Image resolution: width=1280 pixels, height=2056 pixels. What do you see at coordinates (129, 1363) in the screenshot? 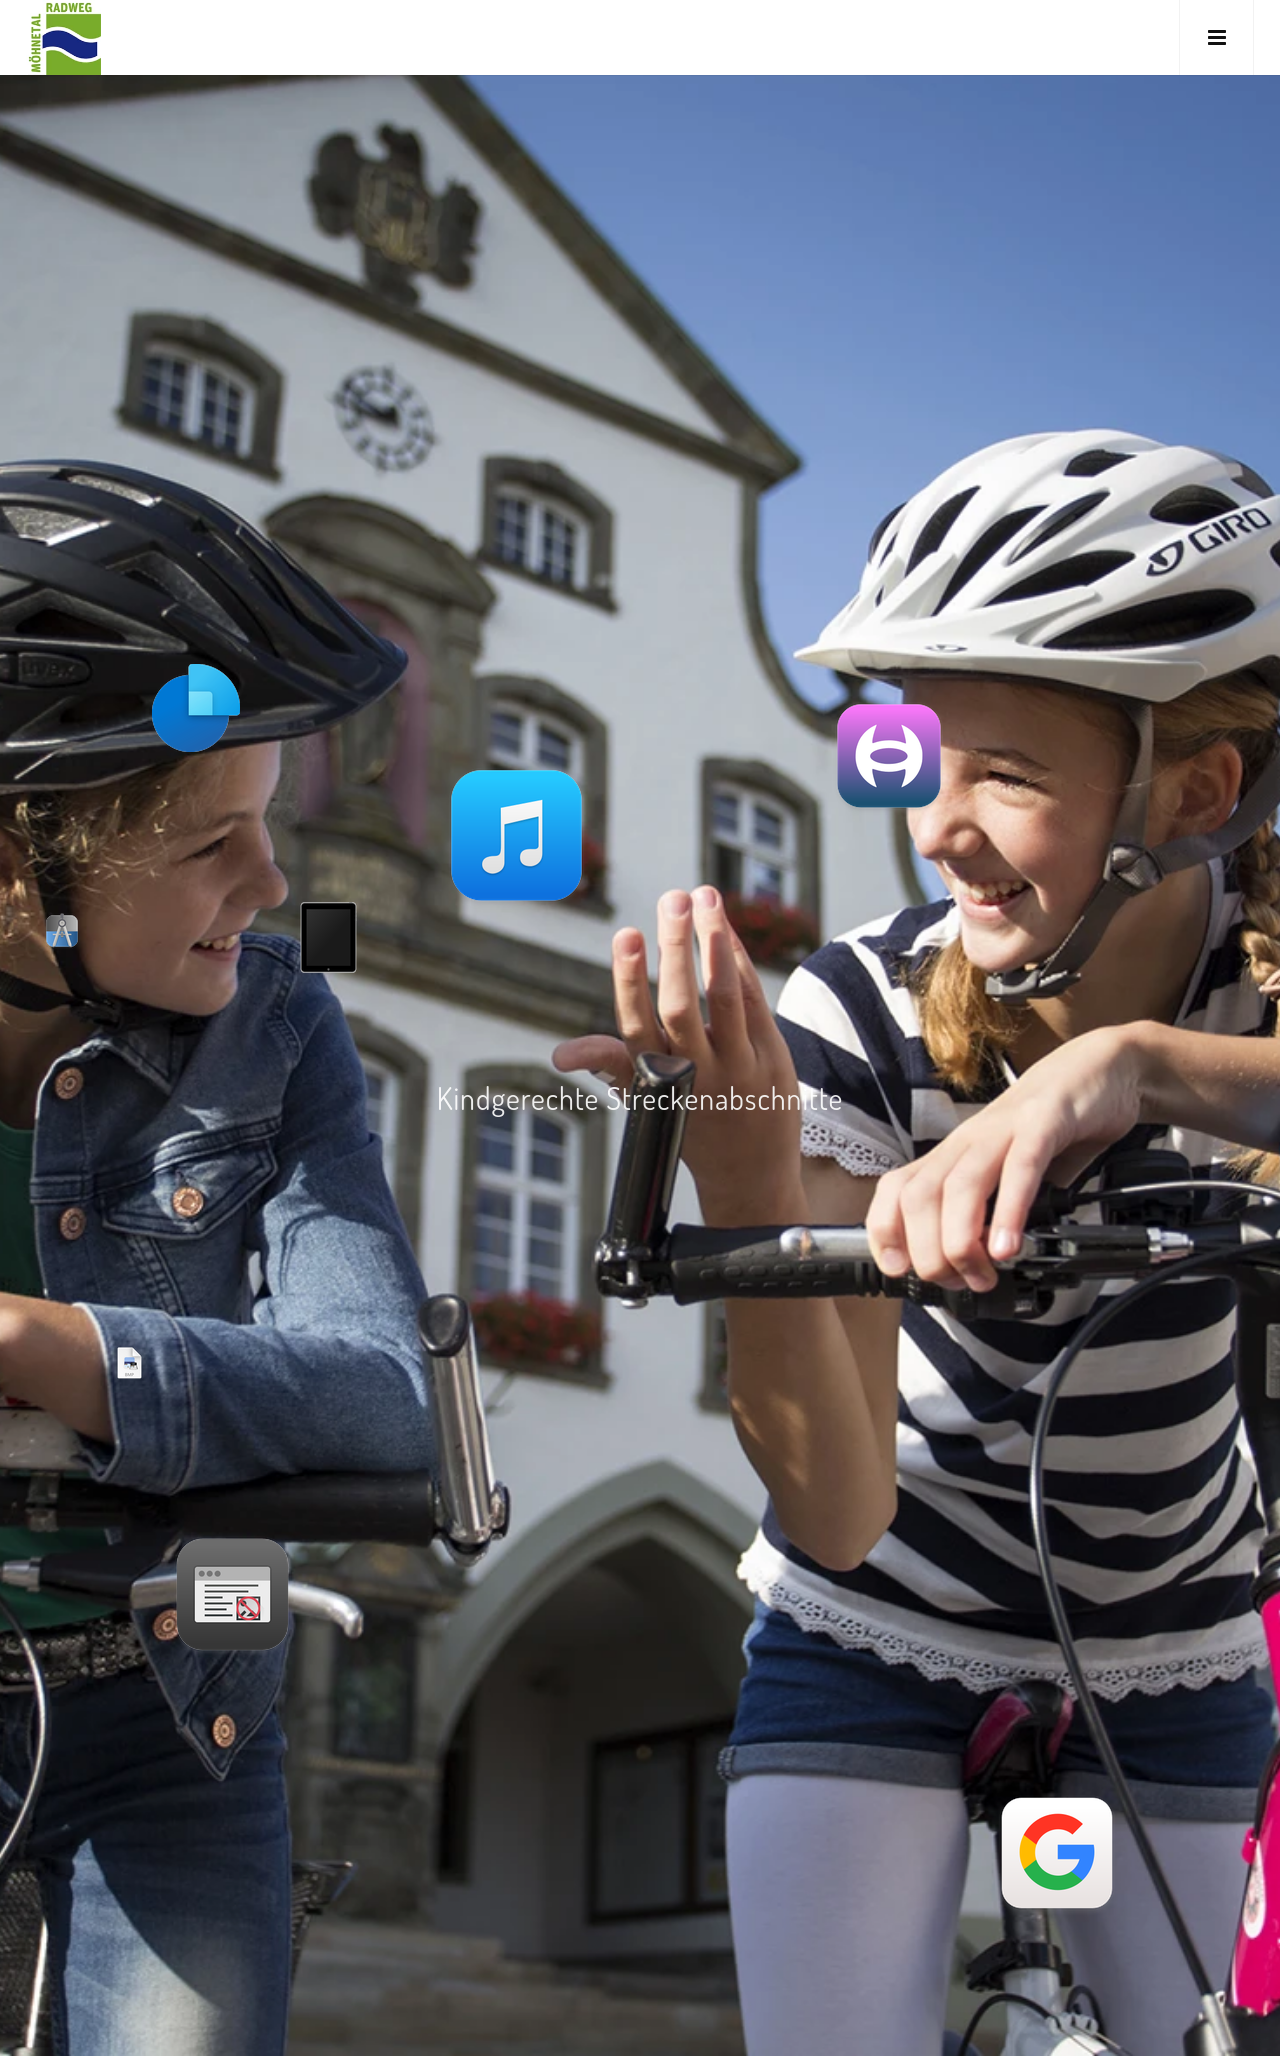
I see `a BMP image file` at bounding box center [129, 1363].